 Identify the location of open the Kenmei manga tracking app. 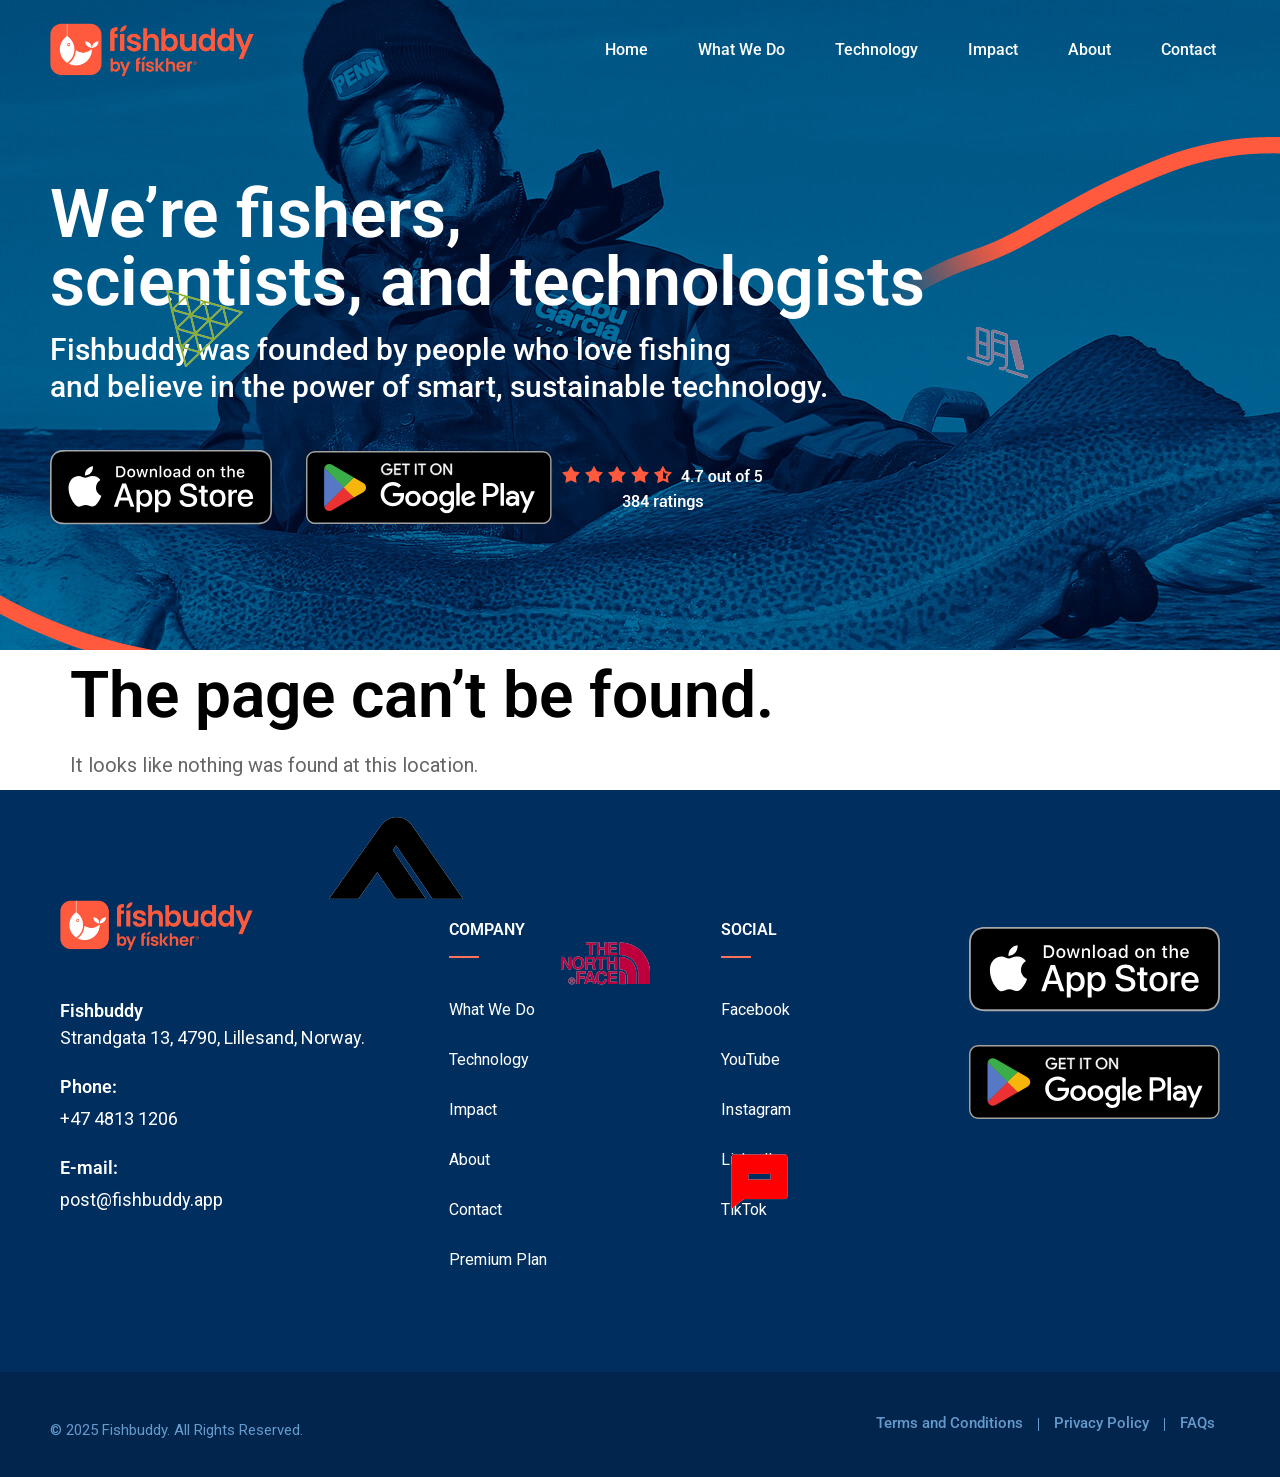
(997, 352).